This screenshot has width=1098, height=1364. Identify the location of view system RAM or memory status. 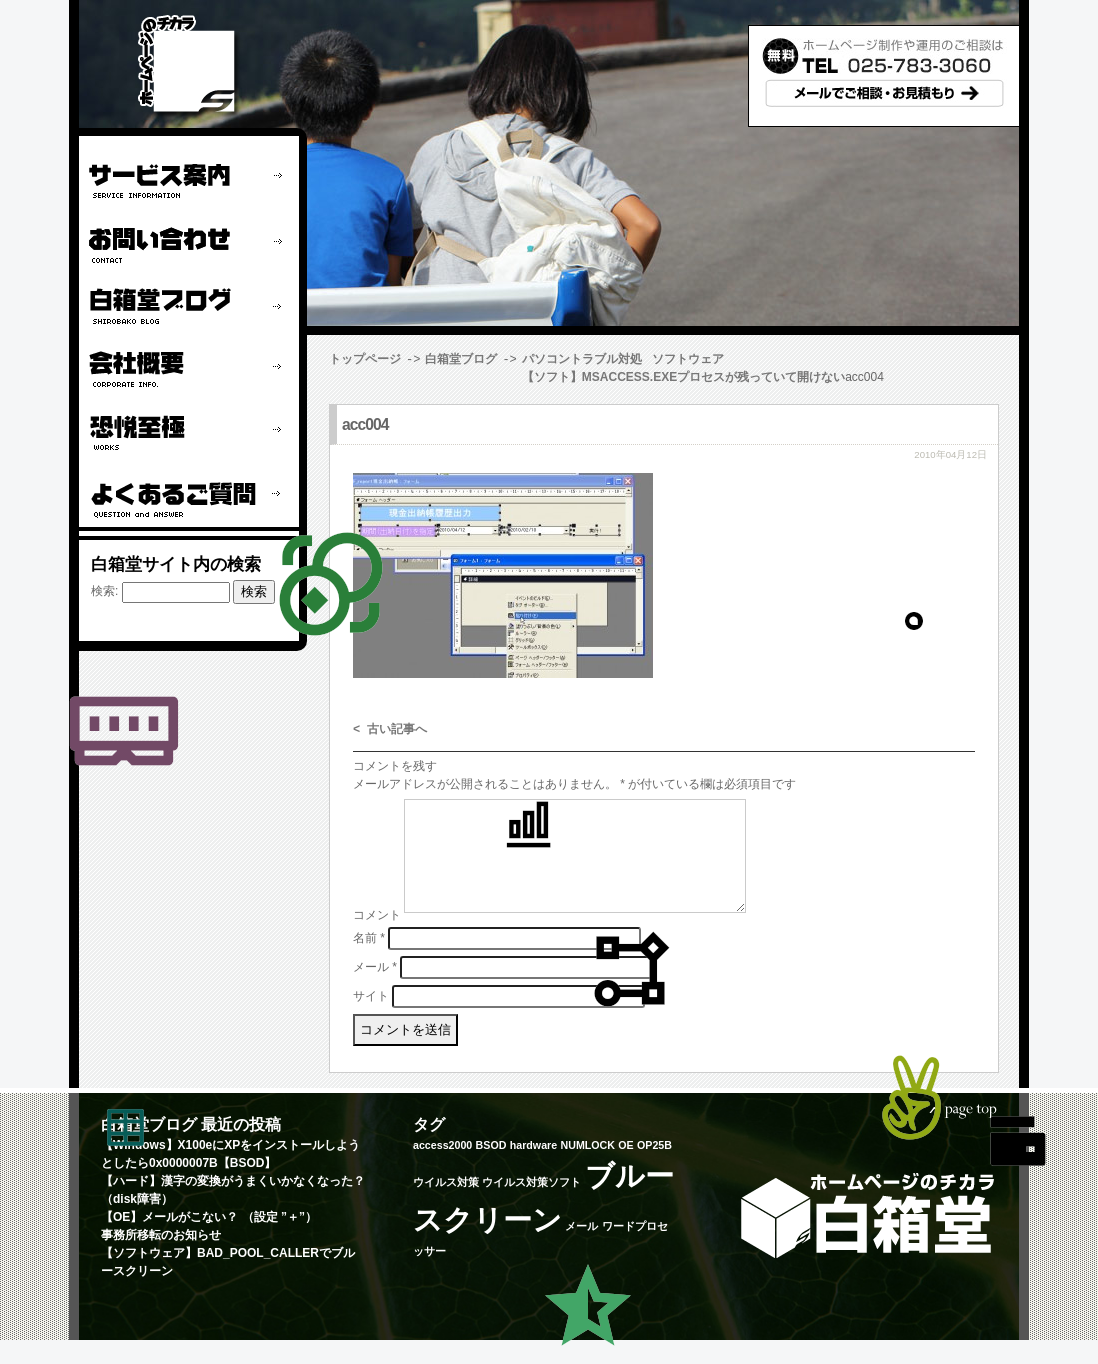
(124, 731).